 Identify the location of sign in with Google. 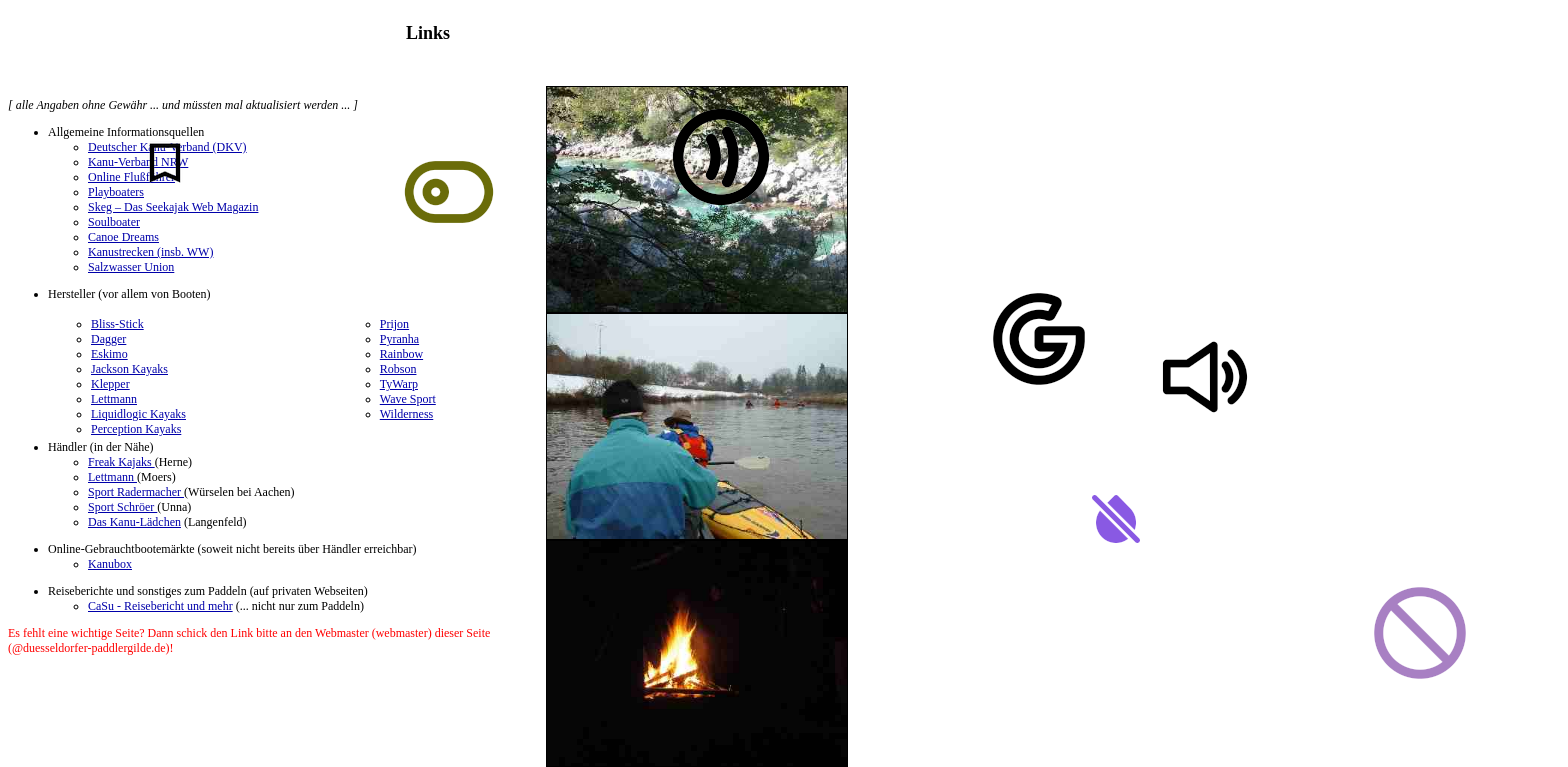
(1039, 339).